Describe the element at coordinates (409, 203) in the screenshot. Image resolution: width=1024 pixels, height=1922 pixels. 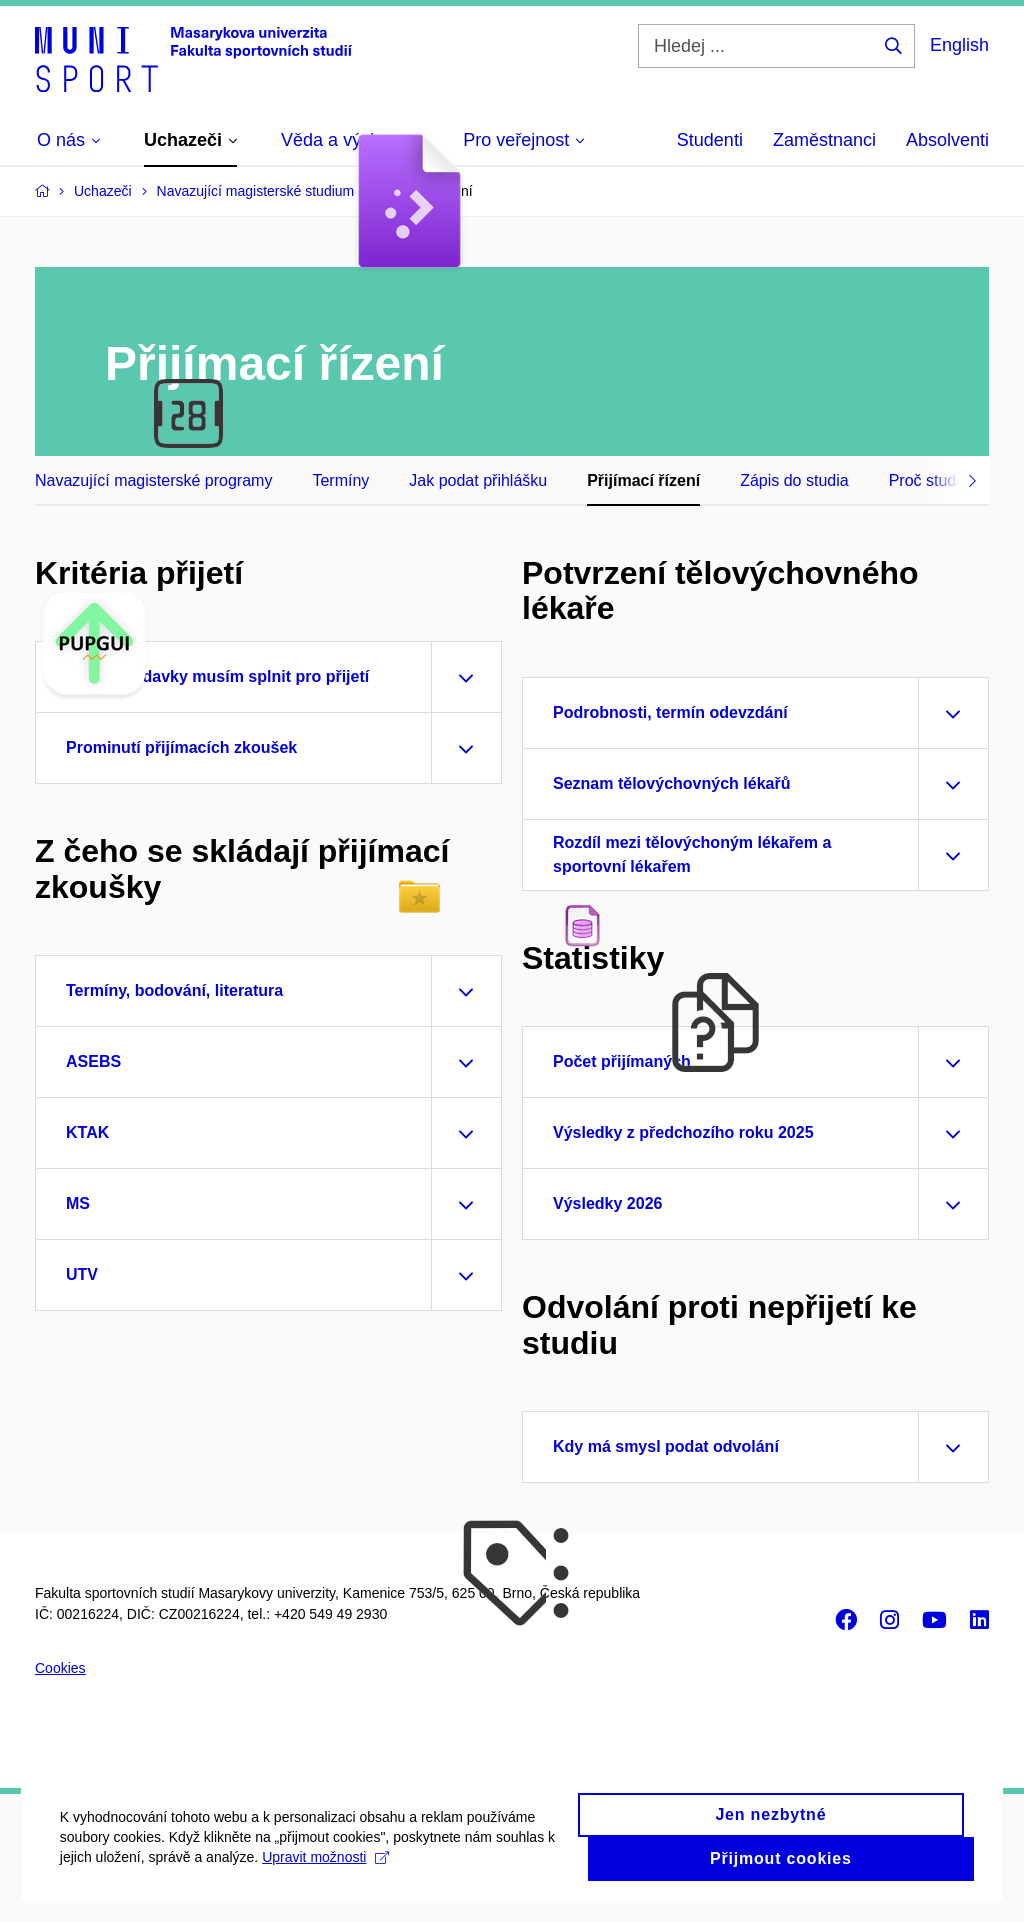
I see `plasma application file type indicator` at that location.